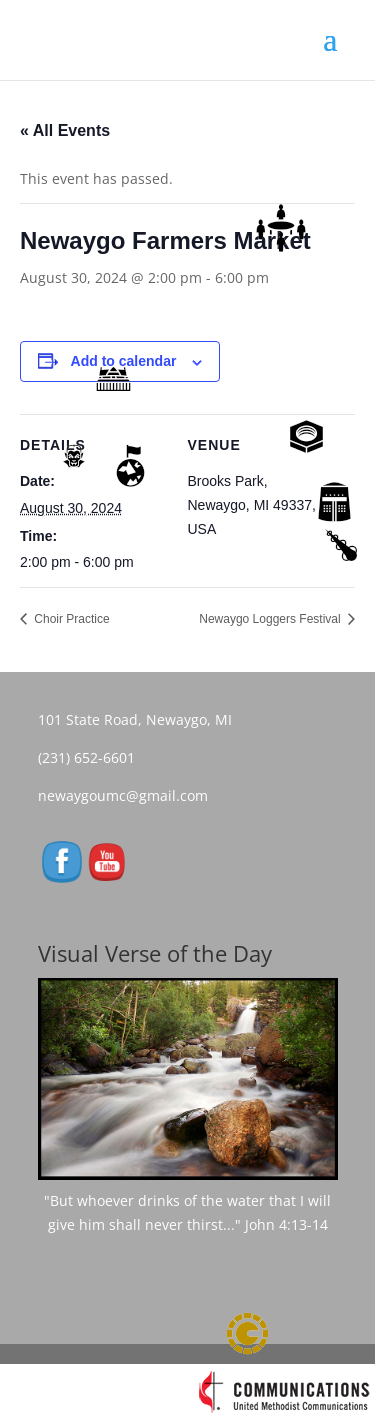 The height and width of the screenshot is (1427, 375). Describe the element at coordinates (74, 456) in the screenshot. I see `select vampire character class` at that location.